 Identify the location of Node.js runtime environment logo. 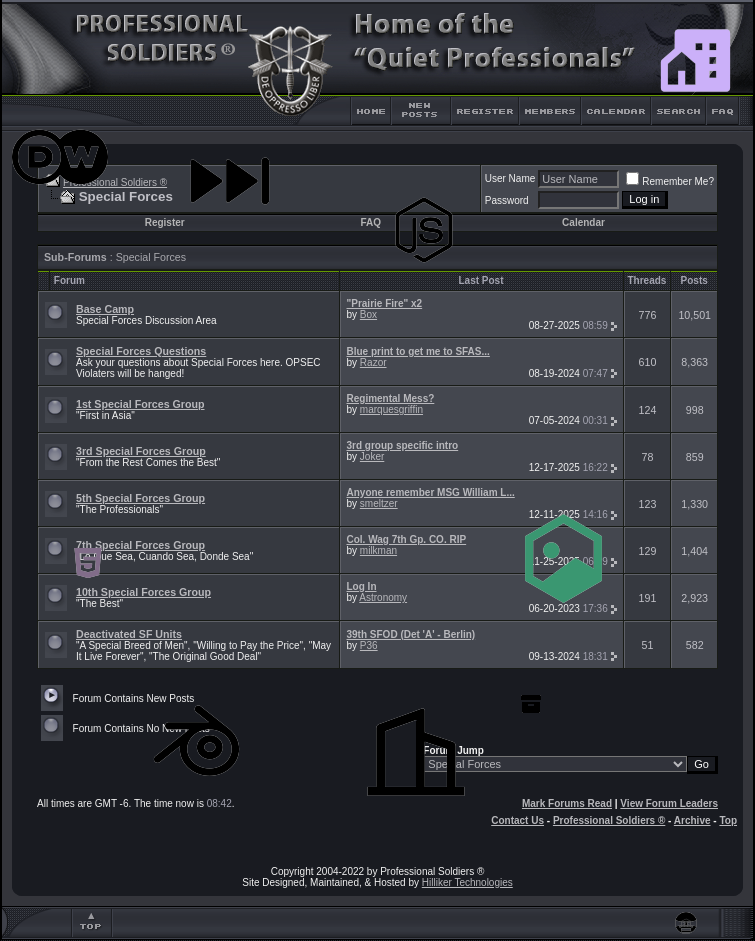
(424, 230).